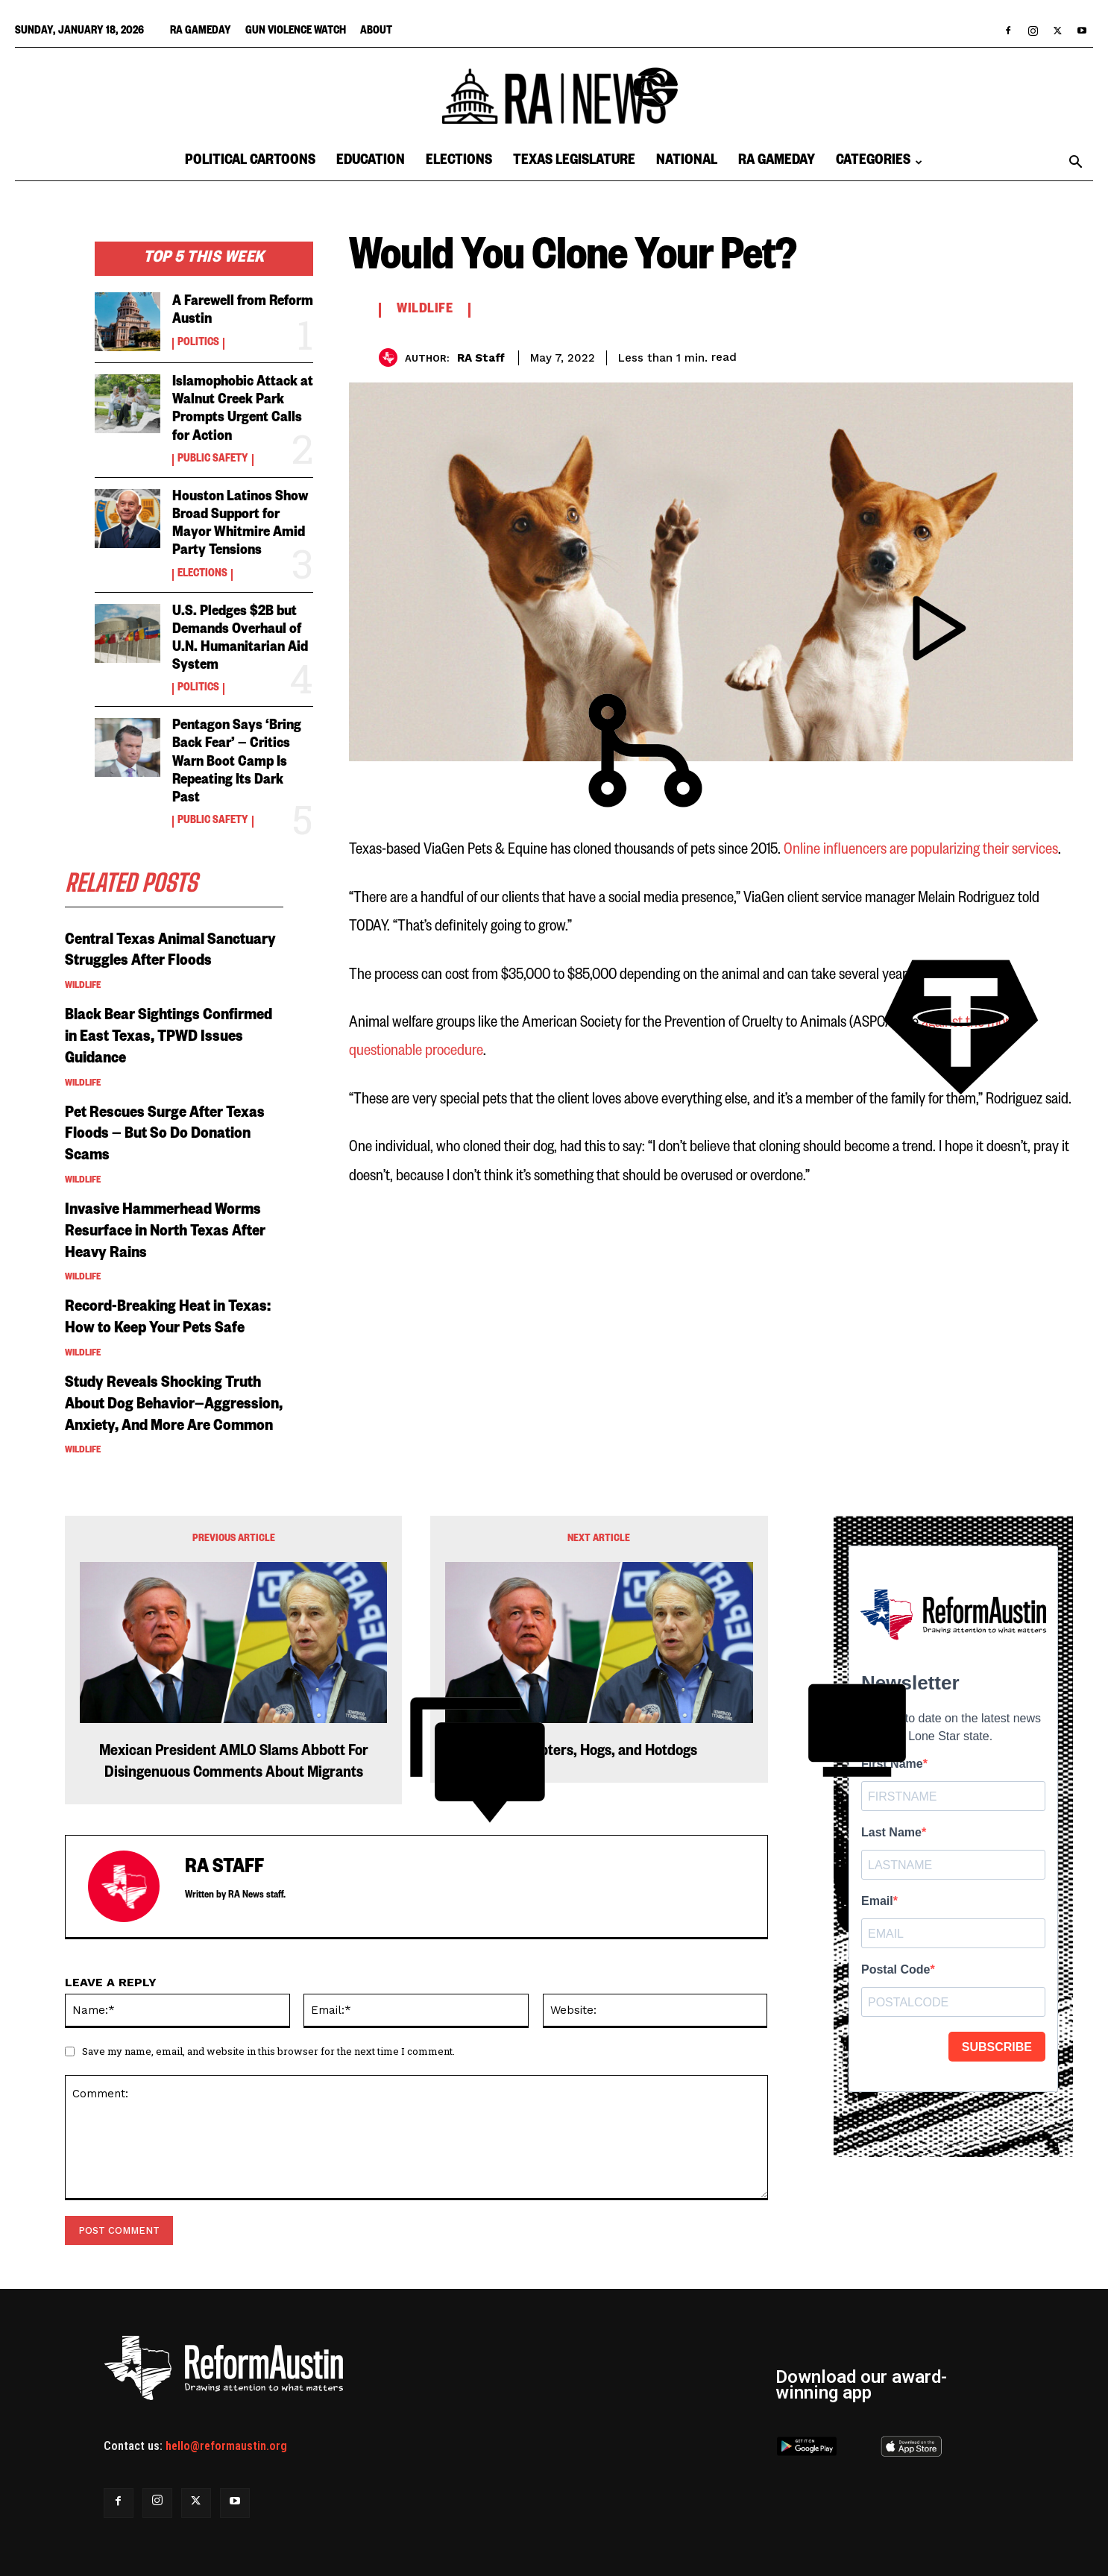 The image size is (1108, 2576). Describe the element at coordinates (477, 1758) in the screenshot. I see `start a discussion or group conversation` at that location.